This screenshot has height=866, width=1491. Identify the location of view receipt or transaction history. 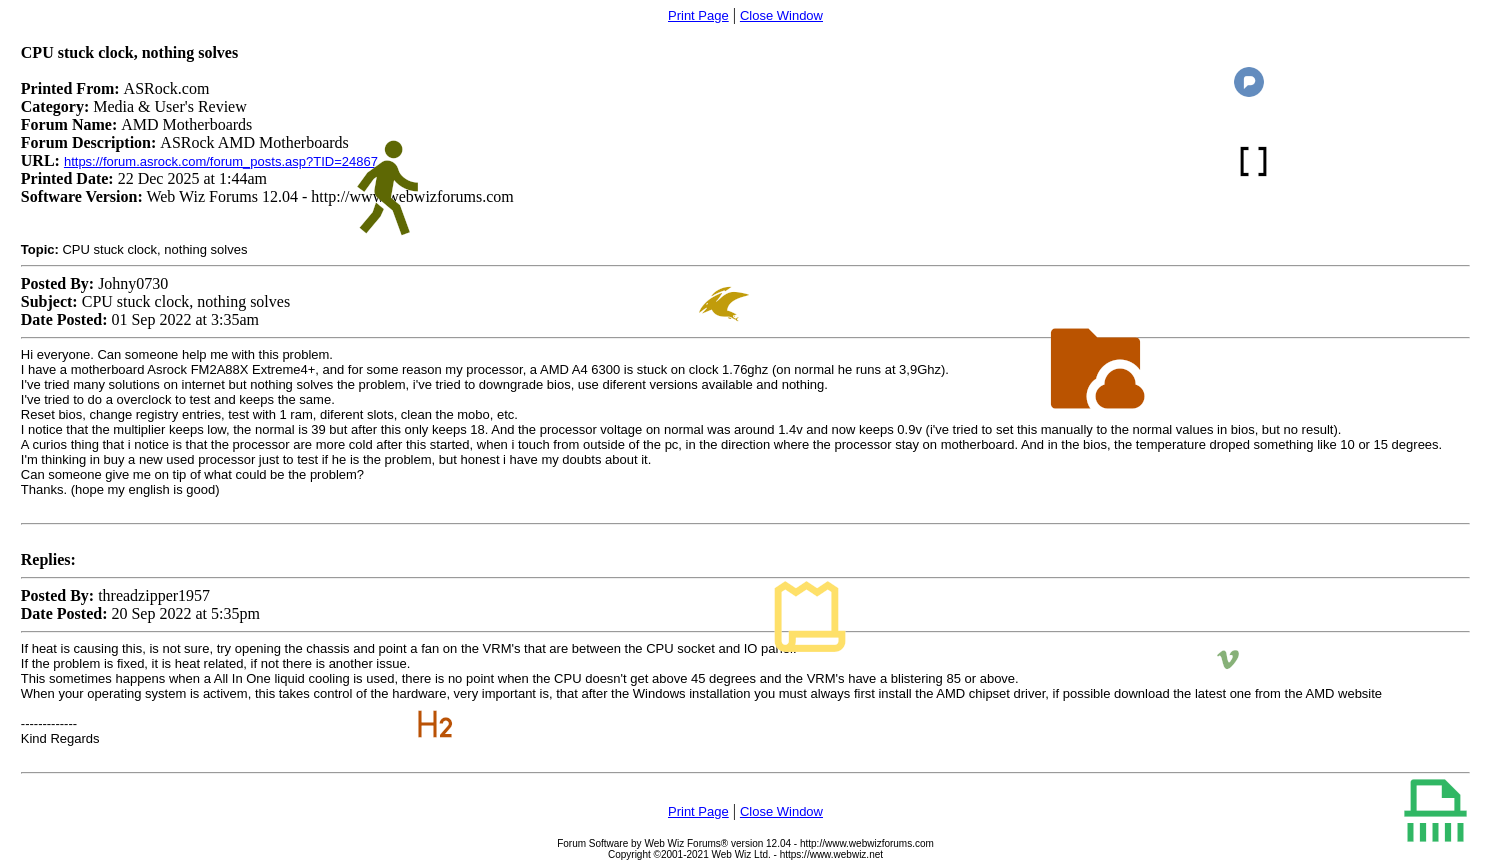
(806, 616).